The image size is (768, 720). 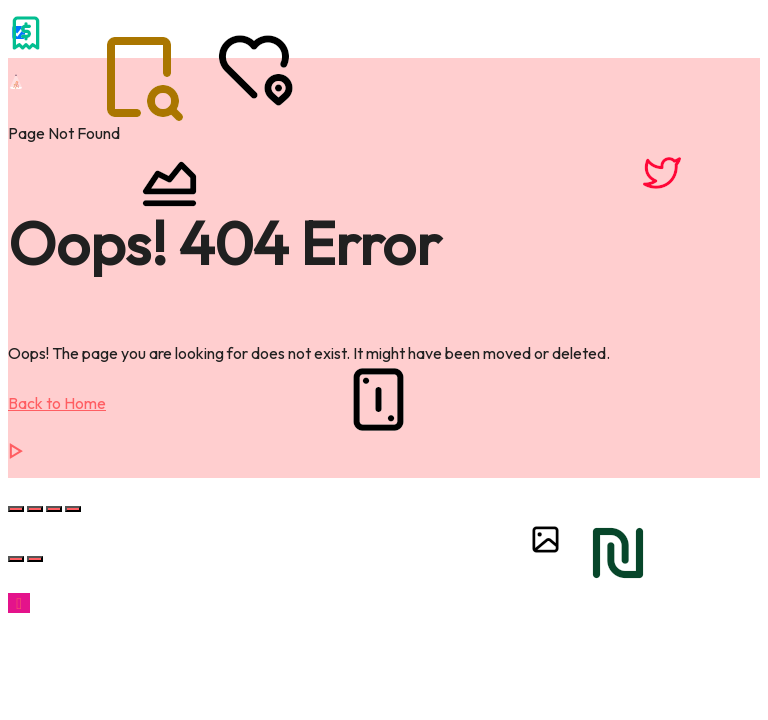 I want to click on view purchase receipt or transaction details, so click(x=26, y=33).